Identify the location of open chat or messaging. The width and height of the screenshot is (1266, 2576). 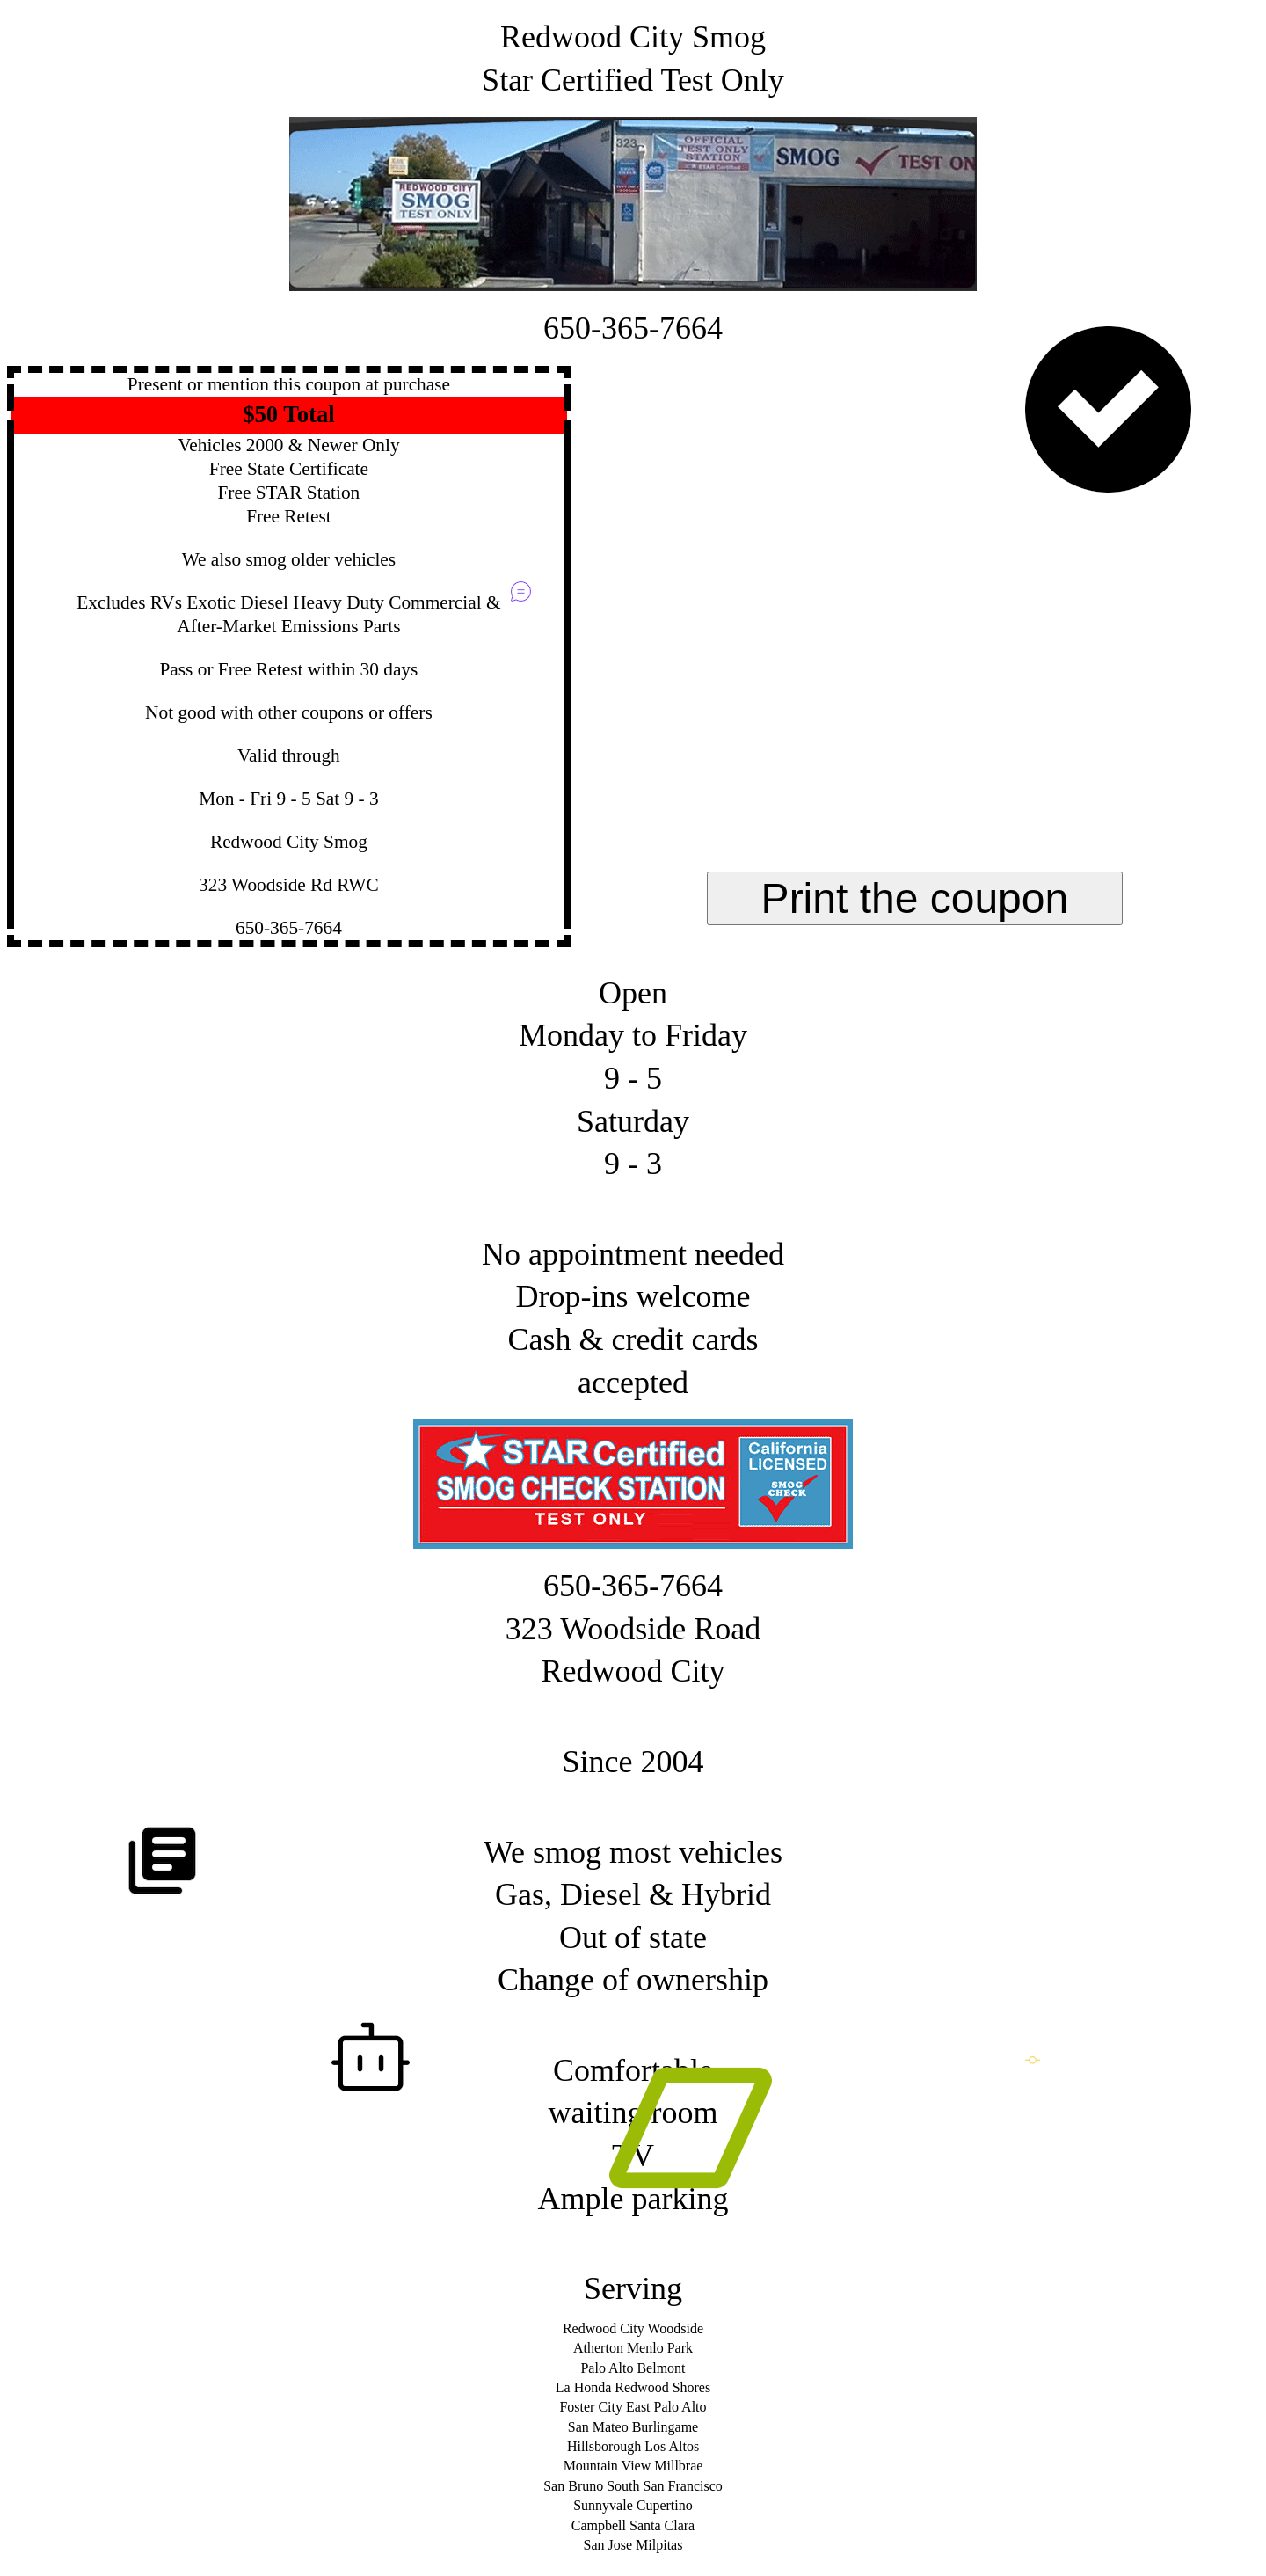
(520, 591).